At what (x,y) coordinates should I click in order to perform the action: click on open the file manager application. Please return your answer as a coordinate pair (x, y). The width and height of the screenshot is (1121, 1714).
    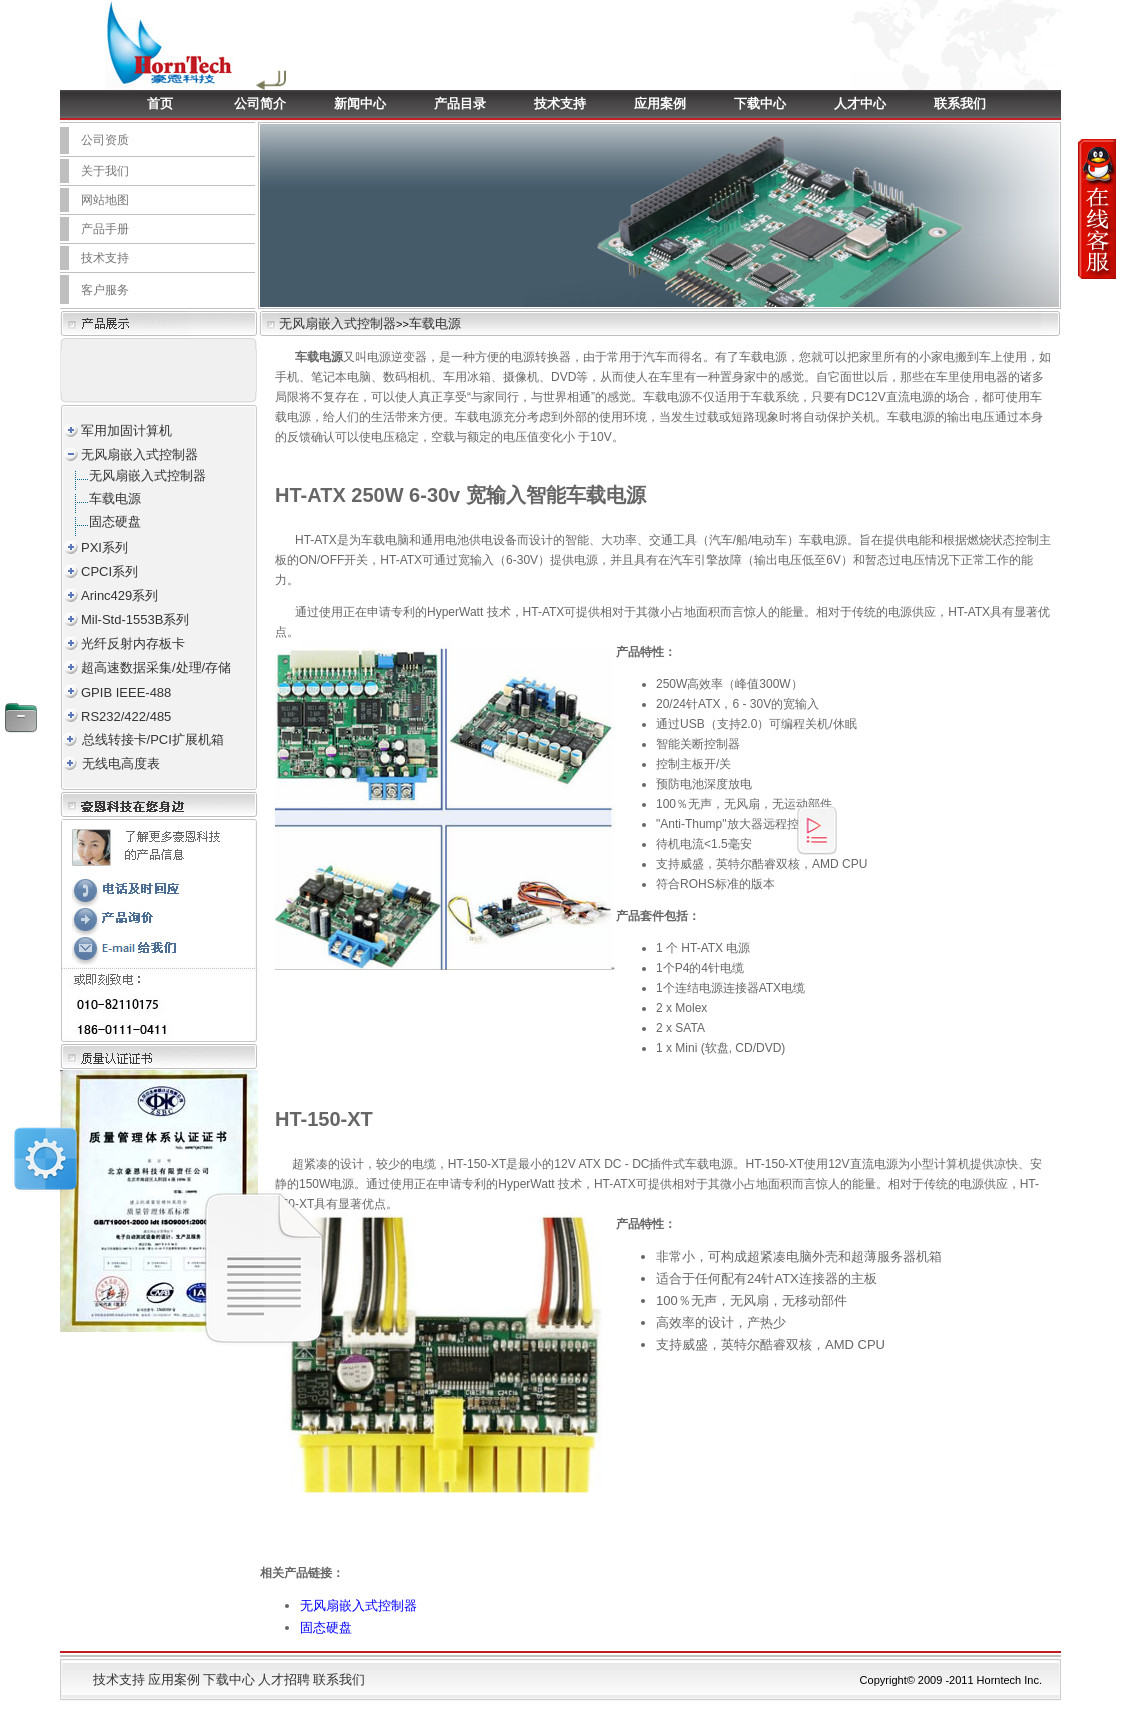
    Looking at the image, I should click on (21, 717).